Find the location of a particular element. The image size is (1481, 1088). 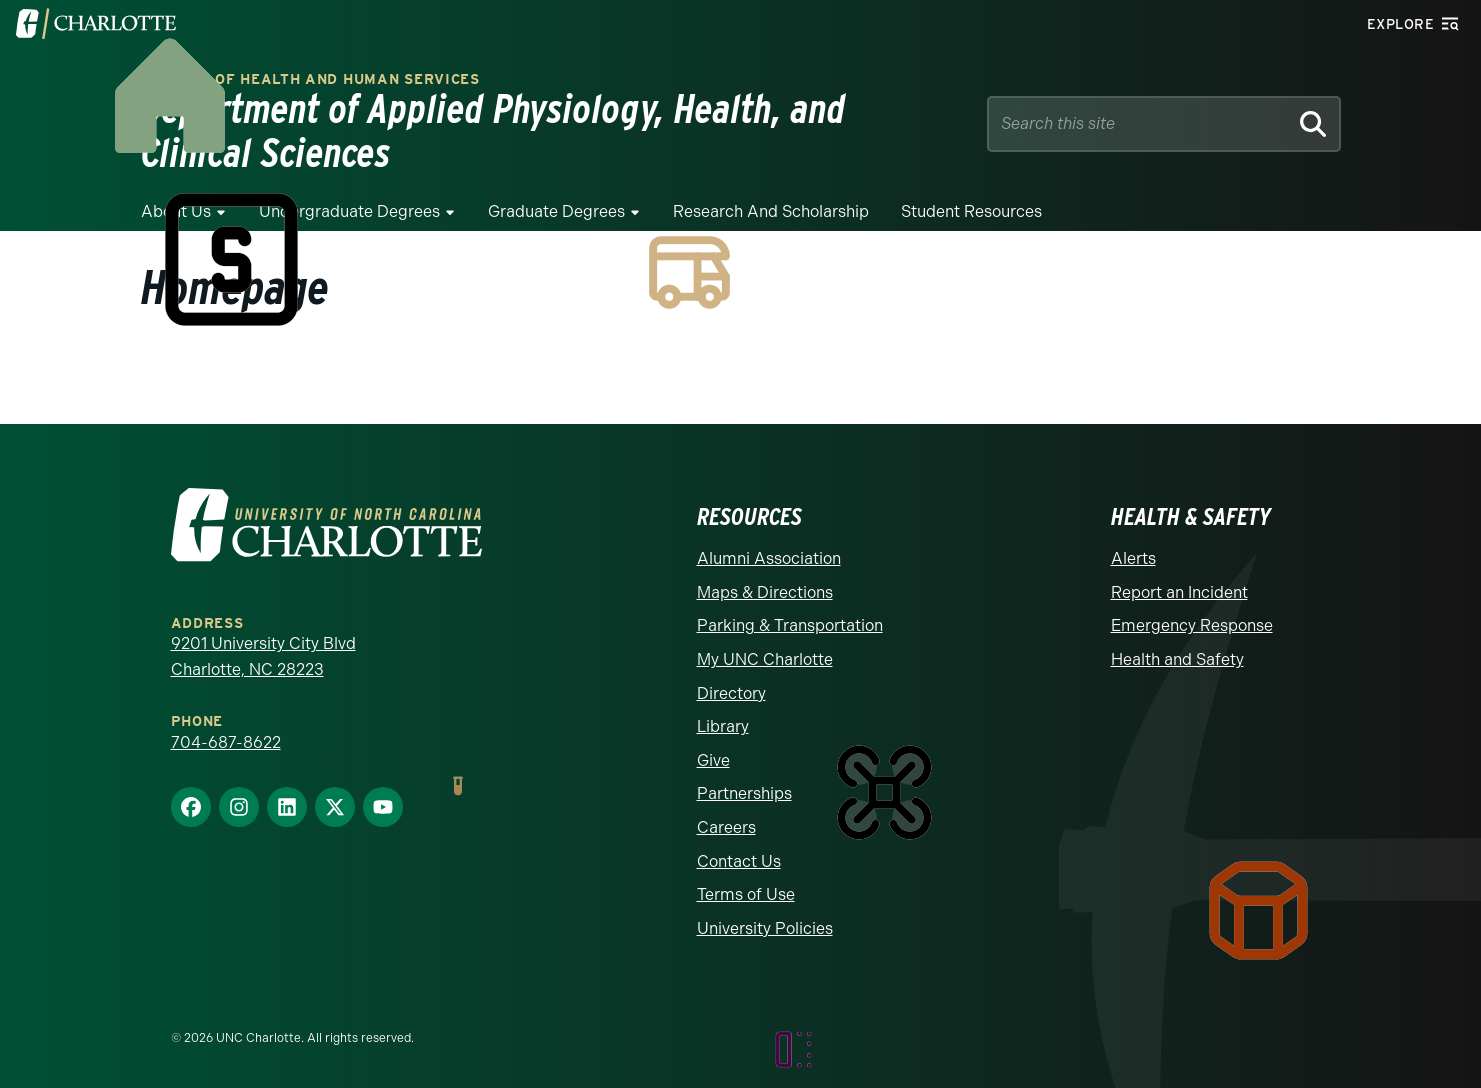

indicates a shortcut or keyboard shortcut function is located at coordinates (231, 259).